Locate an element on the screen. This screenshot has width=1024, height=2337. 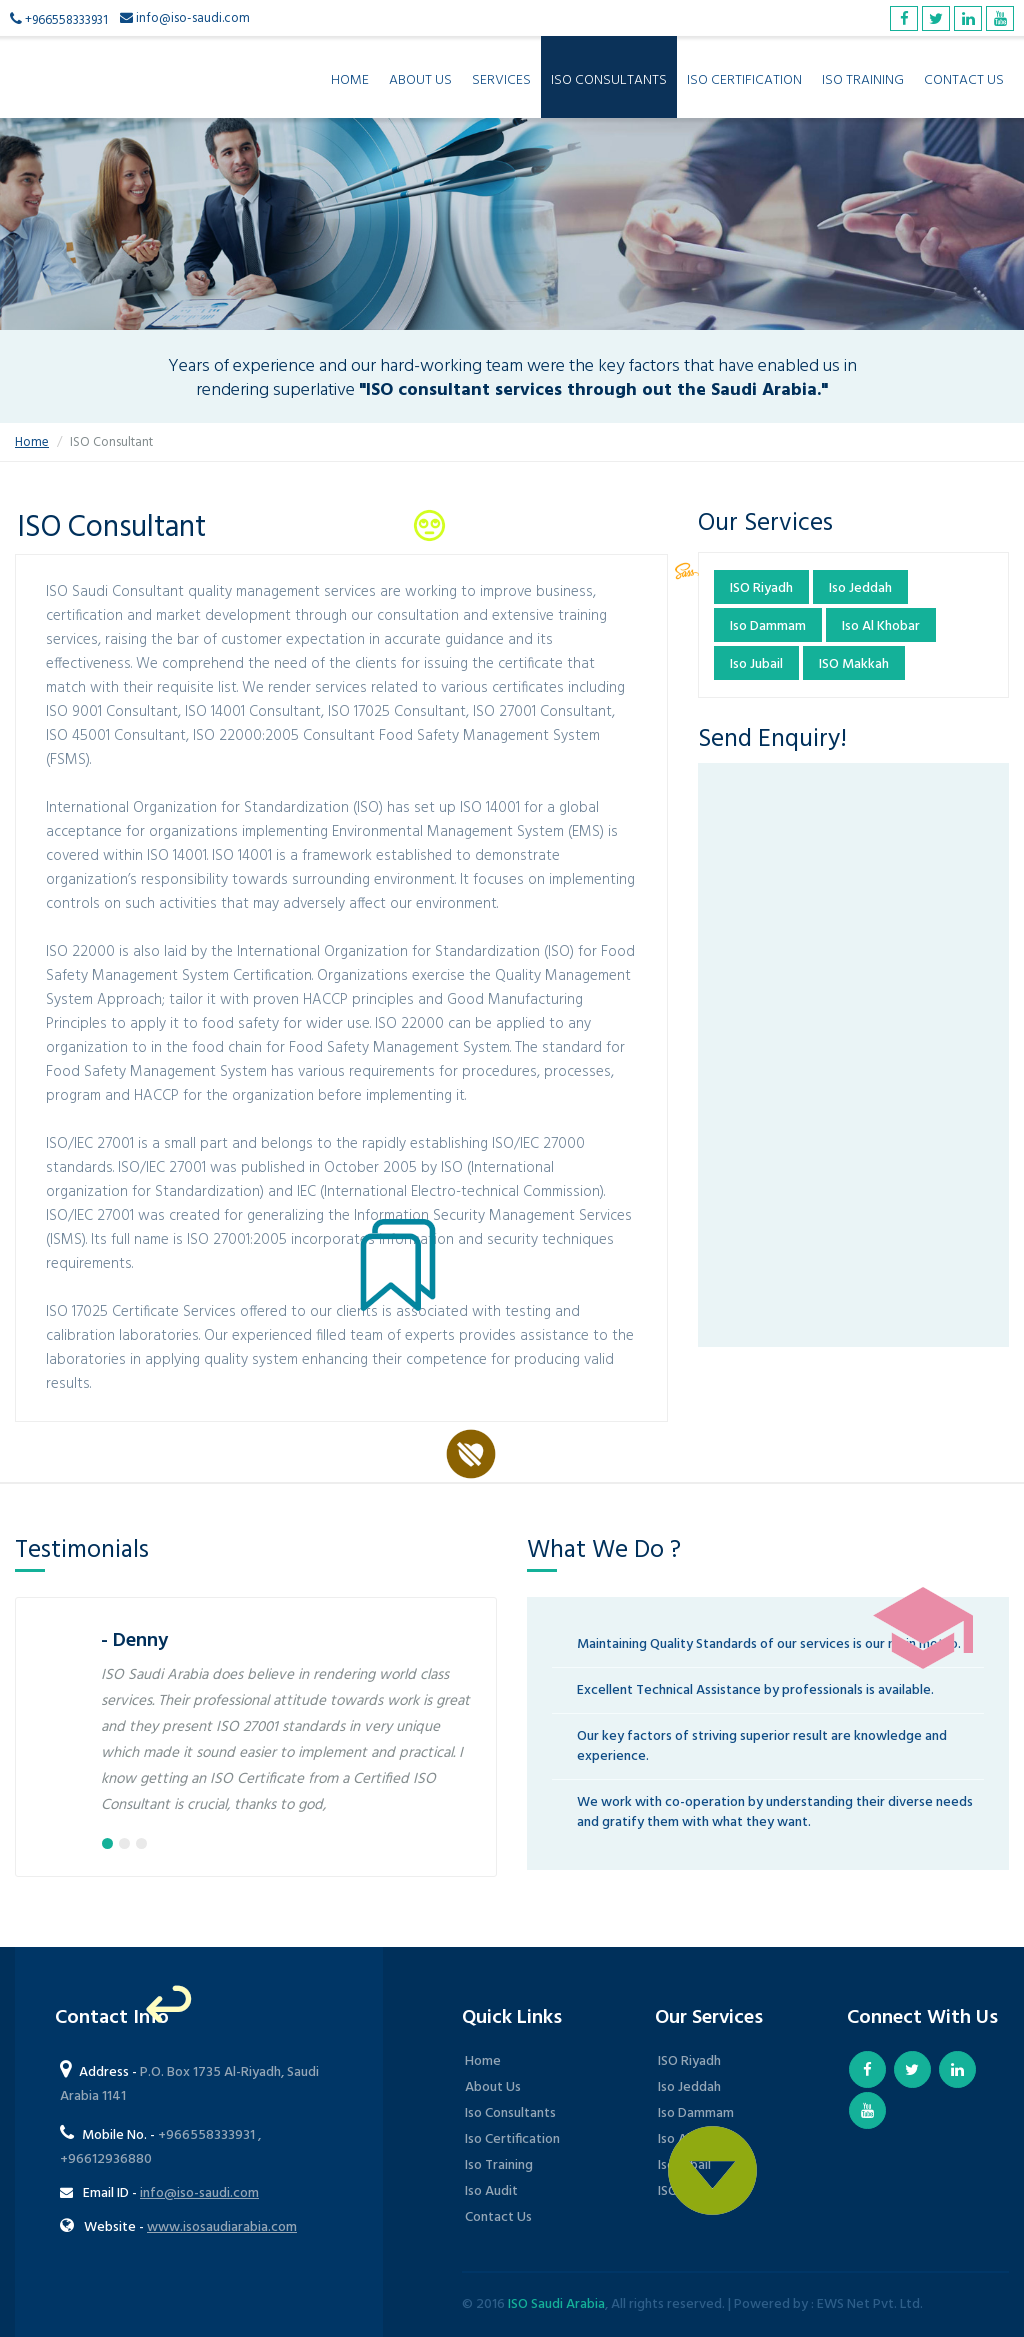
remove from favorites is located at coordinates (471, 1454).